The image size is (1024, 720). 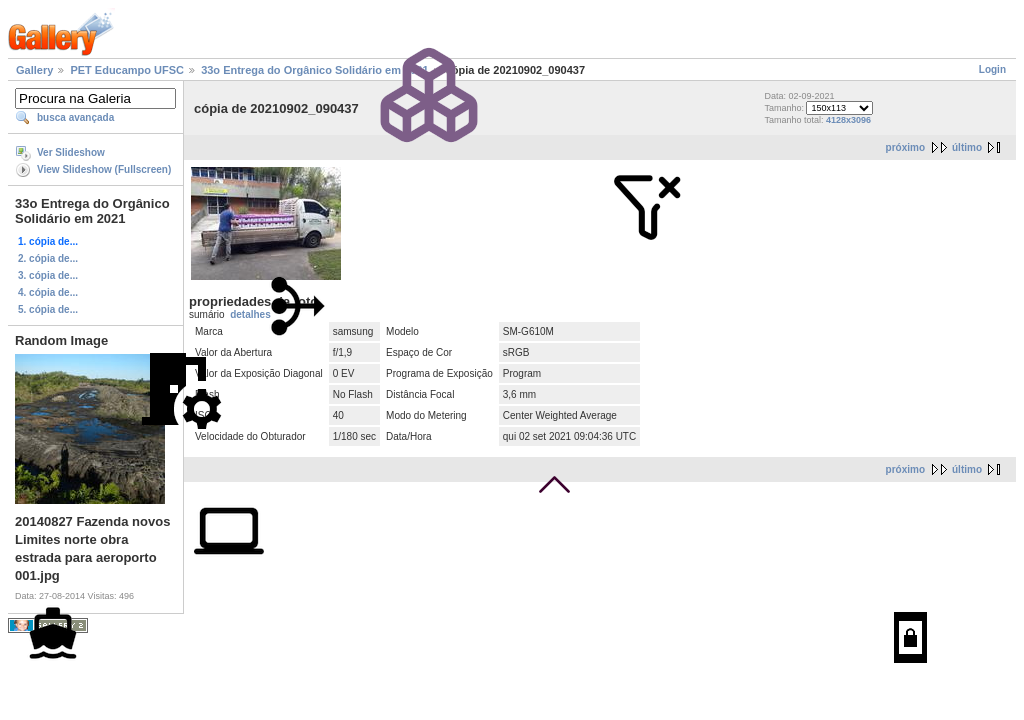 What do you see at coordinates (178, 389) in the screenshot?
I see `adjust room or space settings` at bounding box center [178, 389].